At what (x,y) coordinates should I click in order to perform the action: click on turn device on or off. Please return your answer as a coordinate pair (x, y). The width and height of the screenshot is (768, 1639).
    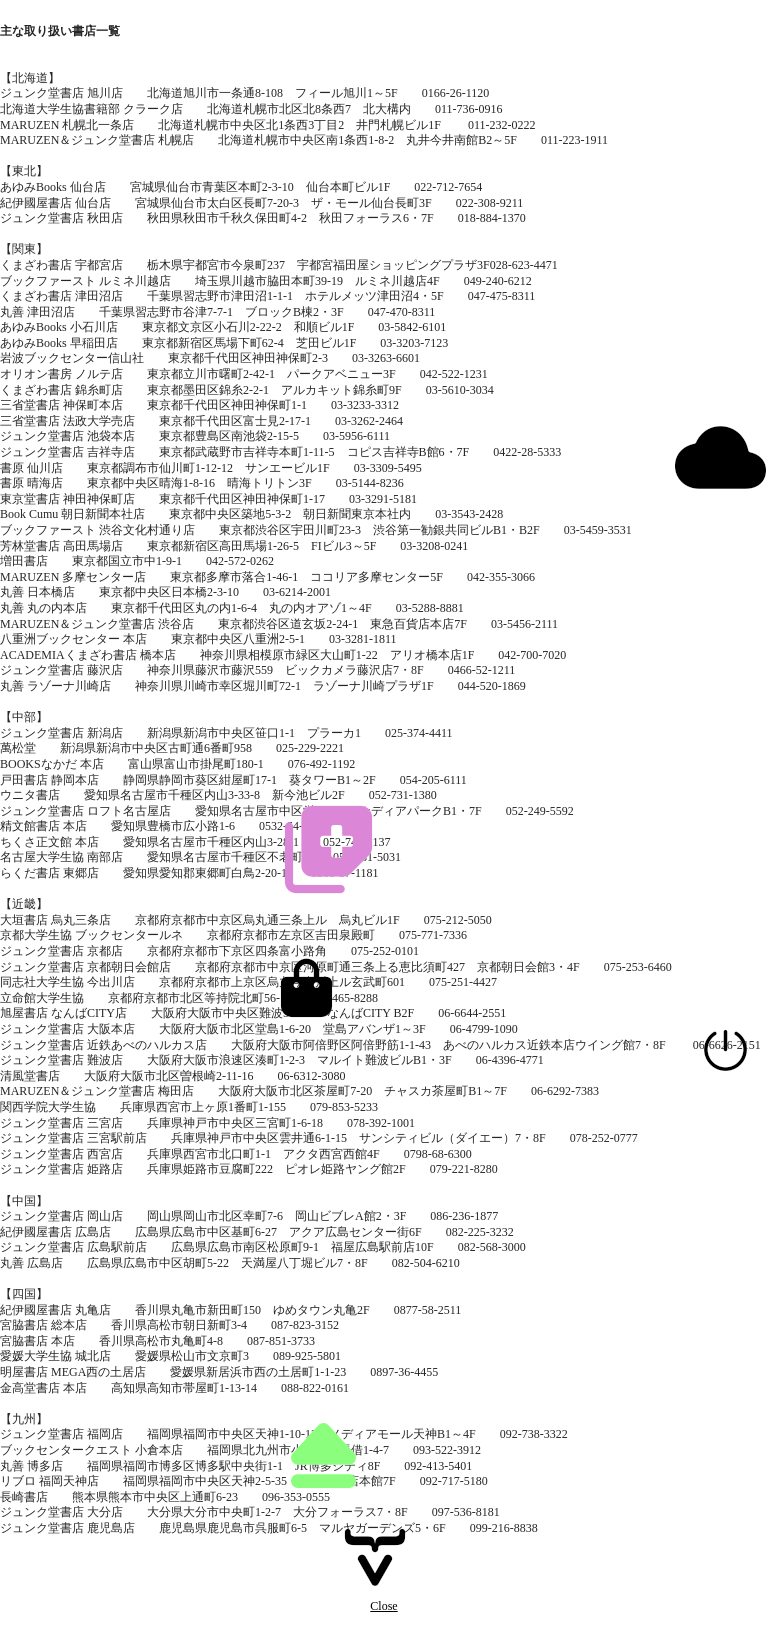
    Looking at the image, I should click on (725, 1049).